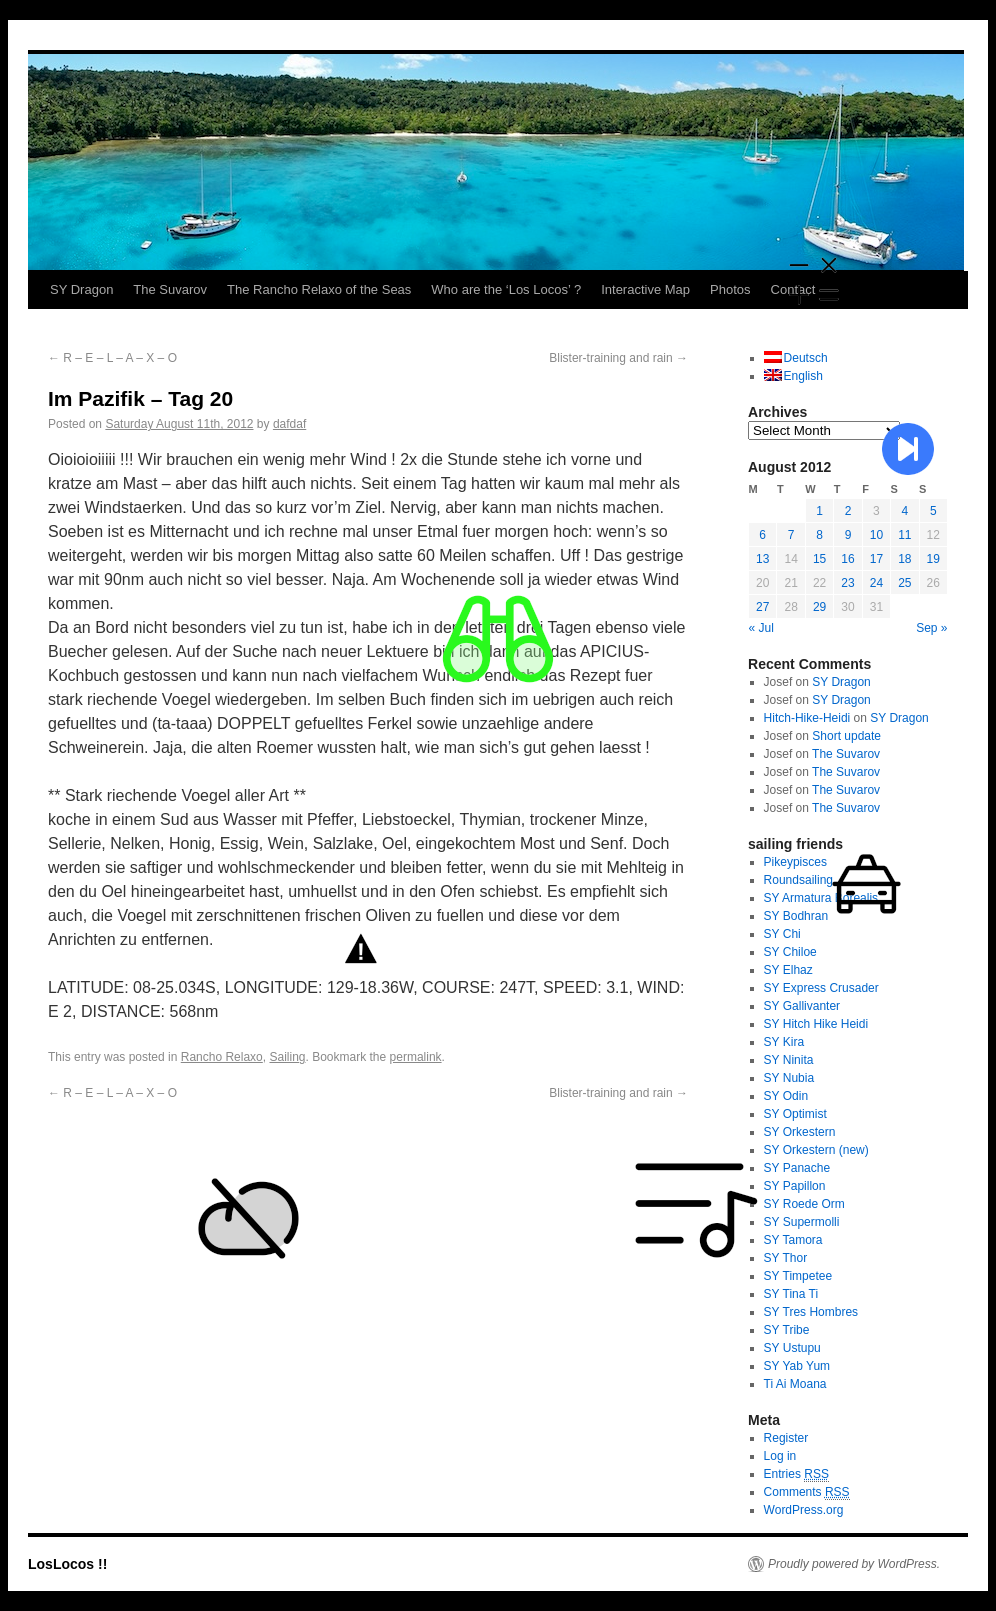 The height and width of the screenshot is (1611, 996). I want to click on cloud sync is disabled or unavailable, so click(248, 1218).